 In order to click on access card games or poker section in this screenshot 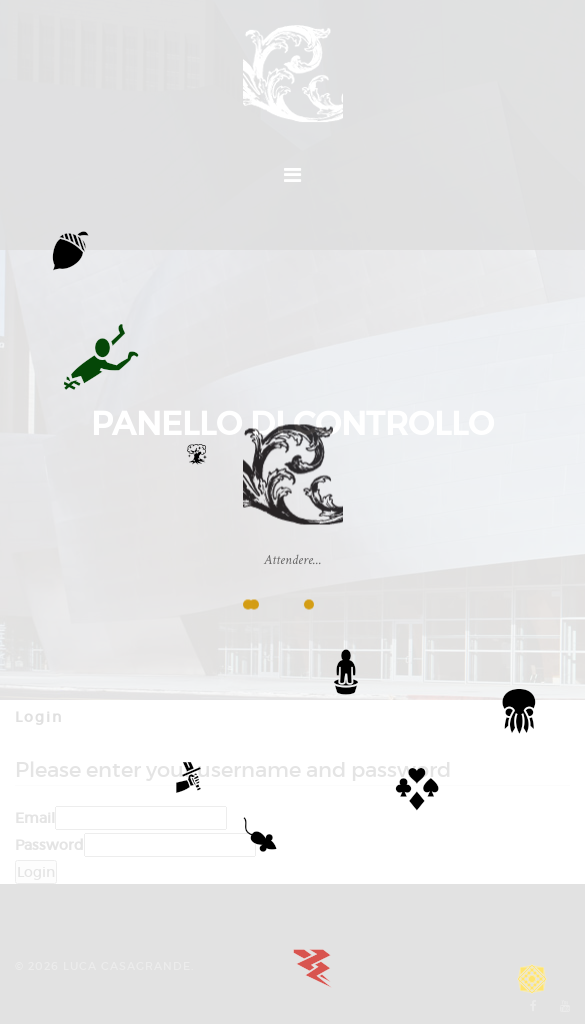, I will do `click(417, 789)`.